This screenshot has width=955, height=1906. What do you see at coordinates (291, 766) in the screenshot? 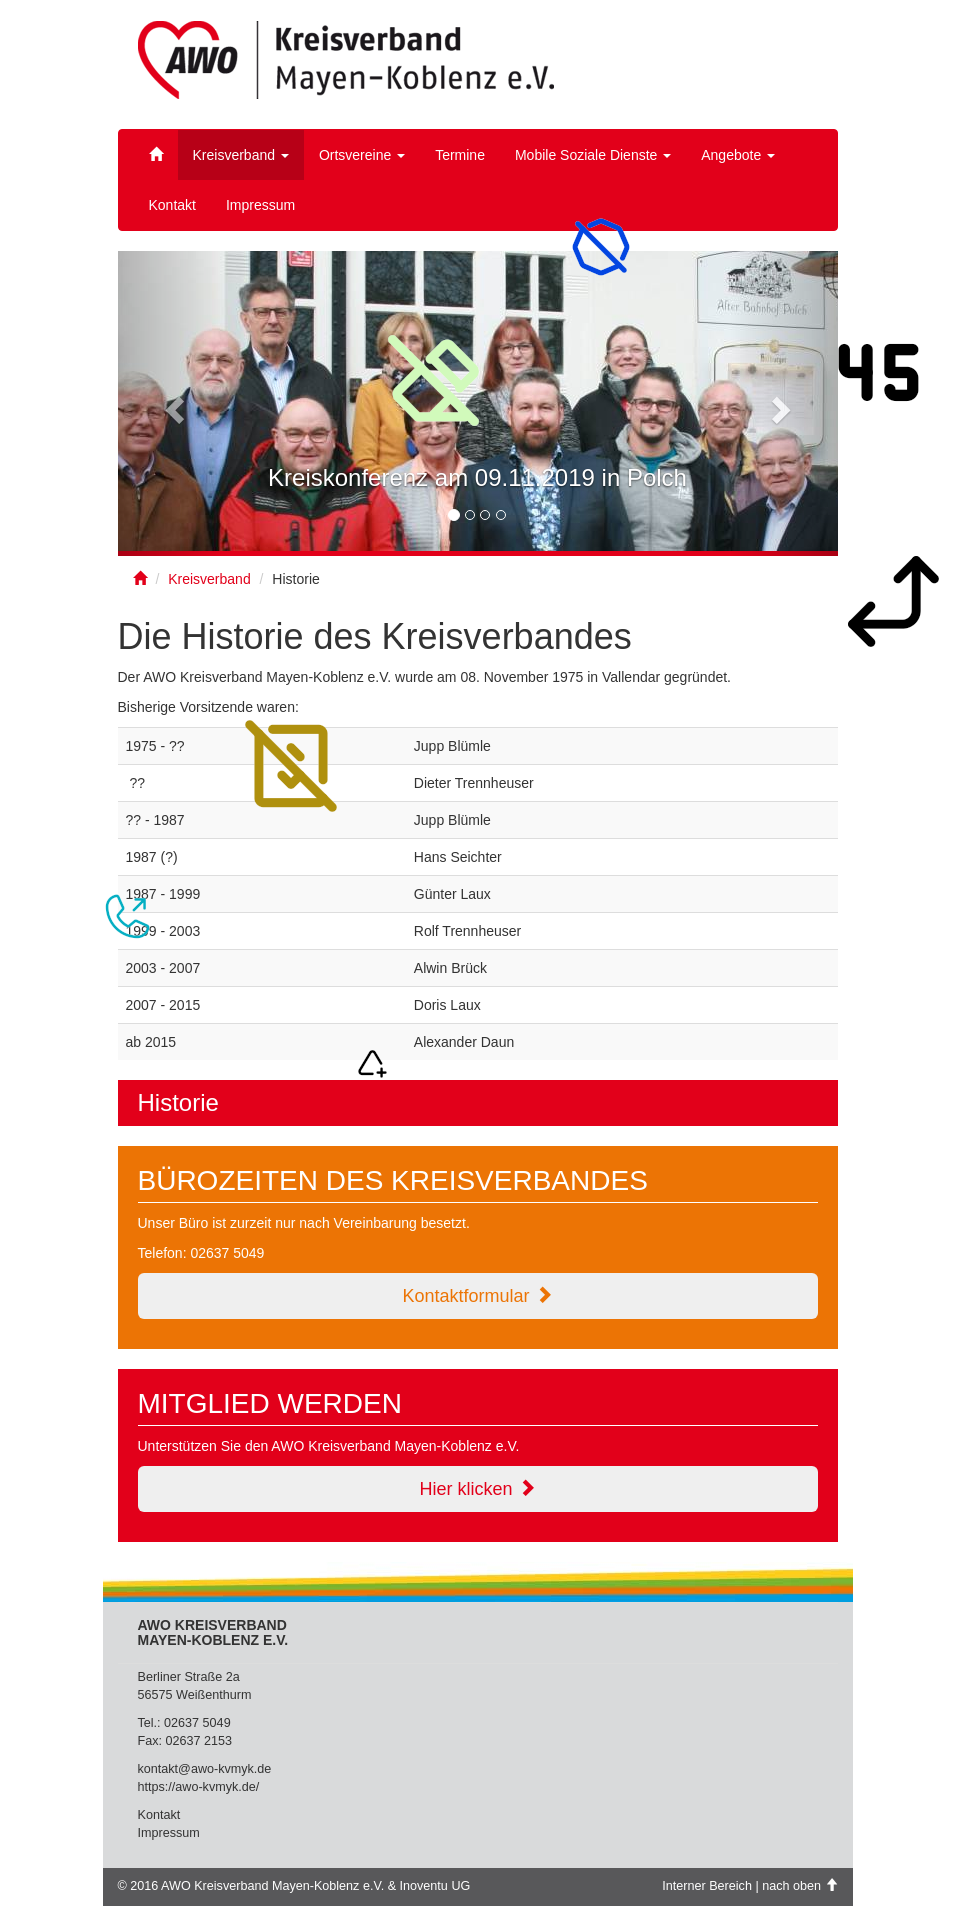
I see `elevator unavailable or out of service` at bounding box center [291, 766].